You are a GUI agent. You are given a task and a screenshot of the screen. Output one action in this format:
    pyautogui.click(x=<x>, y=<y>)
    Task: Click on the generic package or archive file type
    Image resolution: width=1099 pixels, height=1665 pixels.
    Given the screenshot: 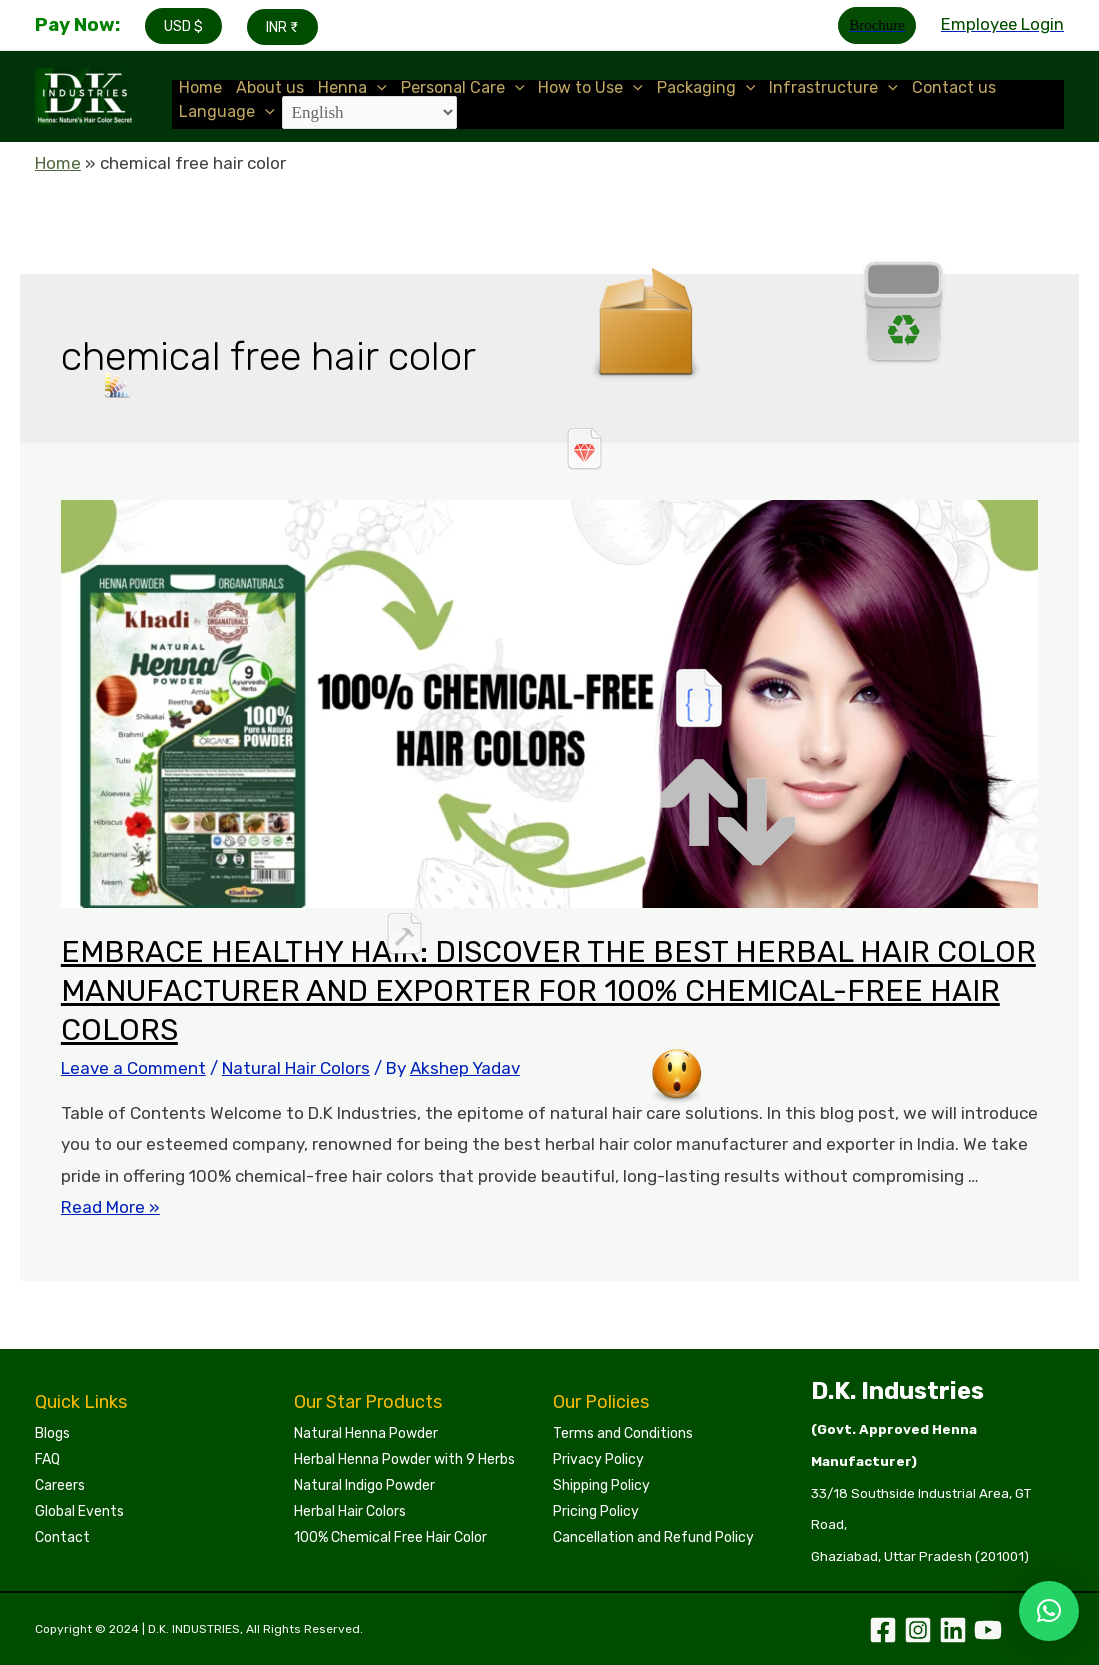 What is the action you would take?
    pyautogui.click(x=645, y=324)
    